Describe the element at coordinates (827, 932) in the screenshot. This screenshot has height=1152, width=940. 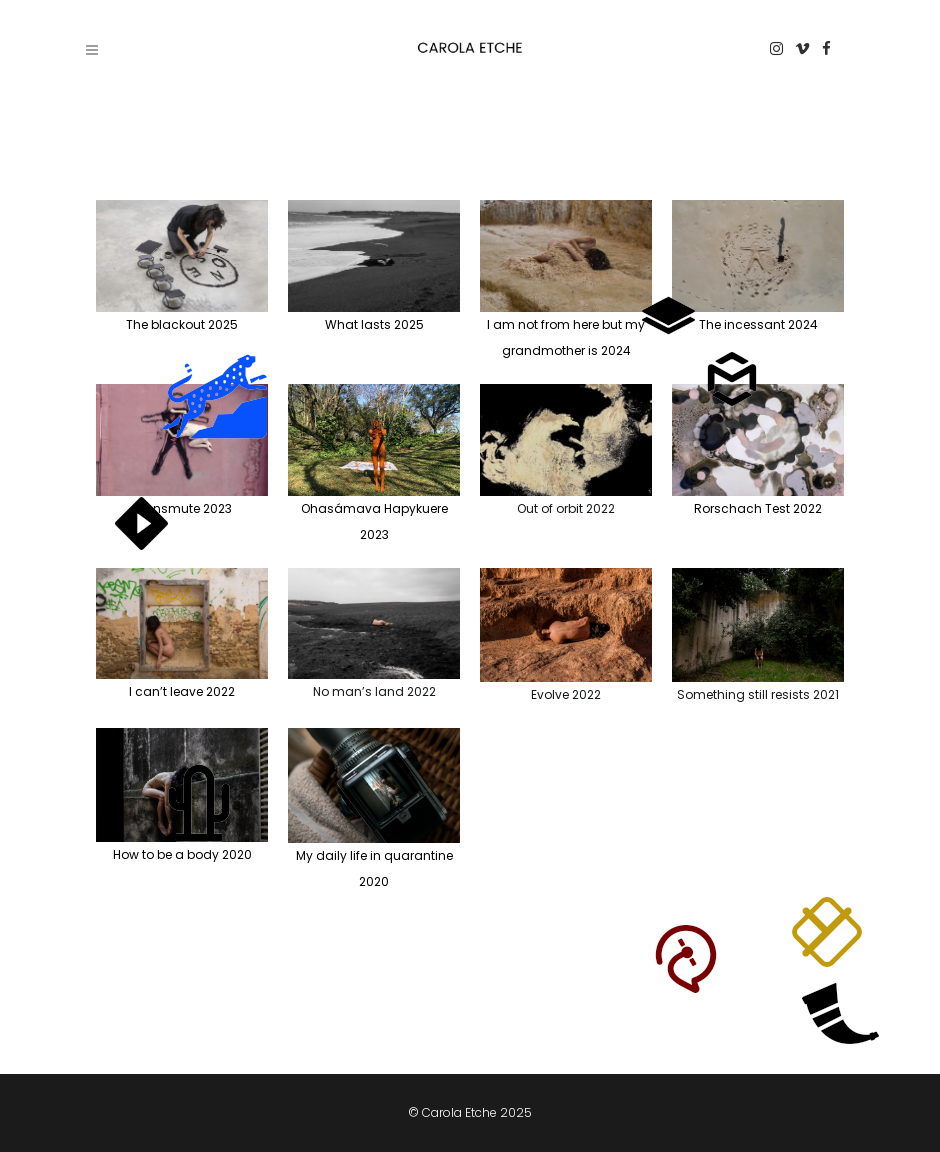
I see `open yabai tiling window manager` at that location.